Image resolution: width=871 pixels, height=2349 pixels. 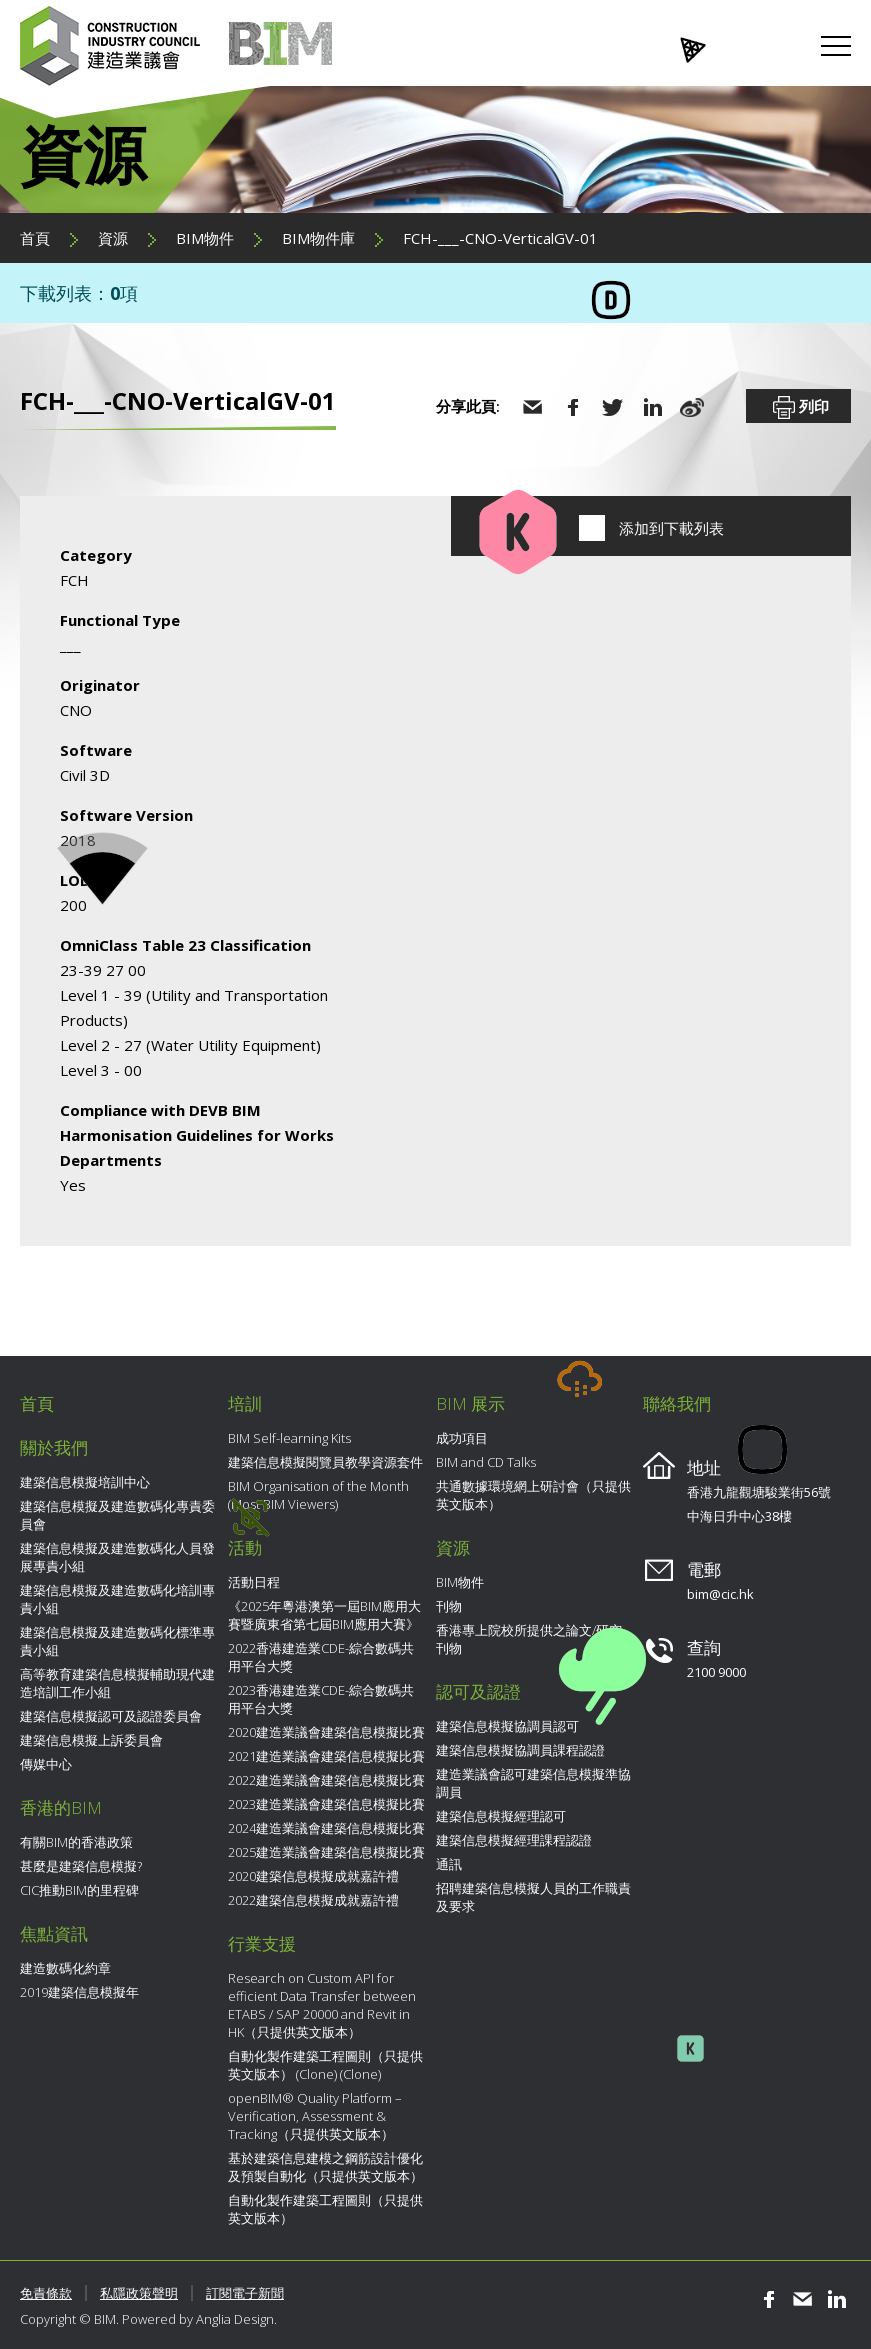 I want to click on a default placeholder or empty state container, so click(x=762, y=1449).